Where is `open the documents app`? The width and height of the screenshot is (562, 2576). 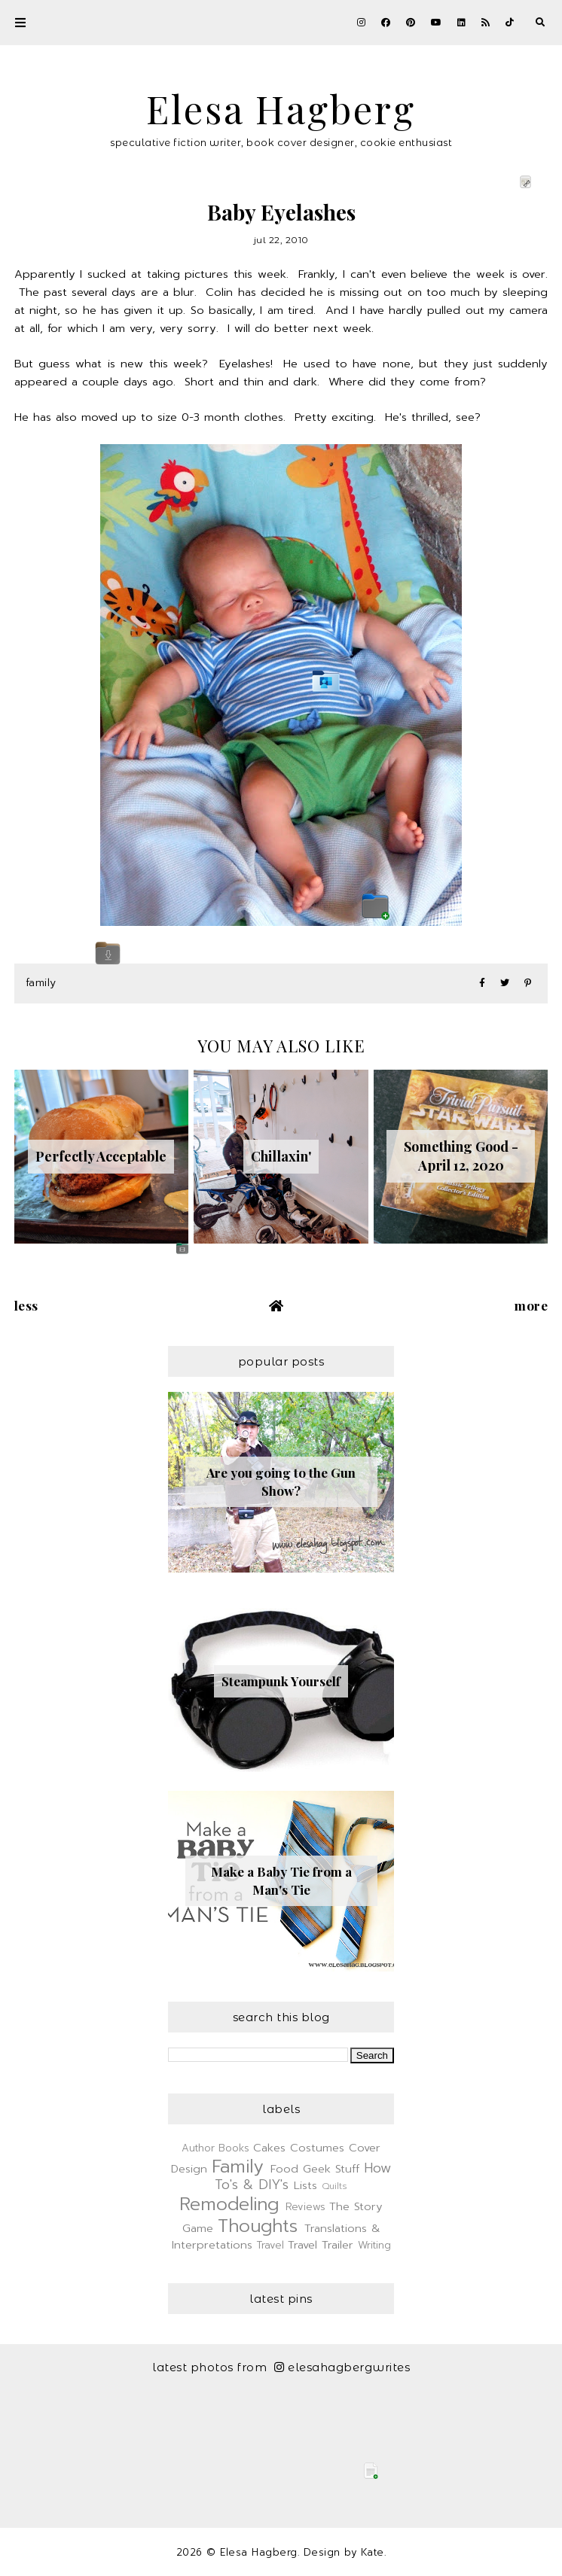
open the documents app is located at coordinates (525, 181).